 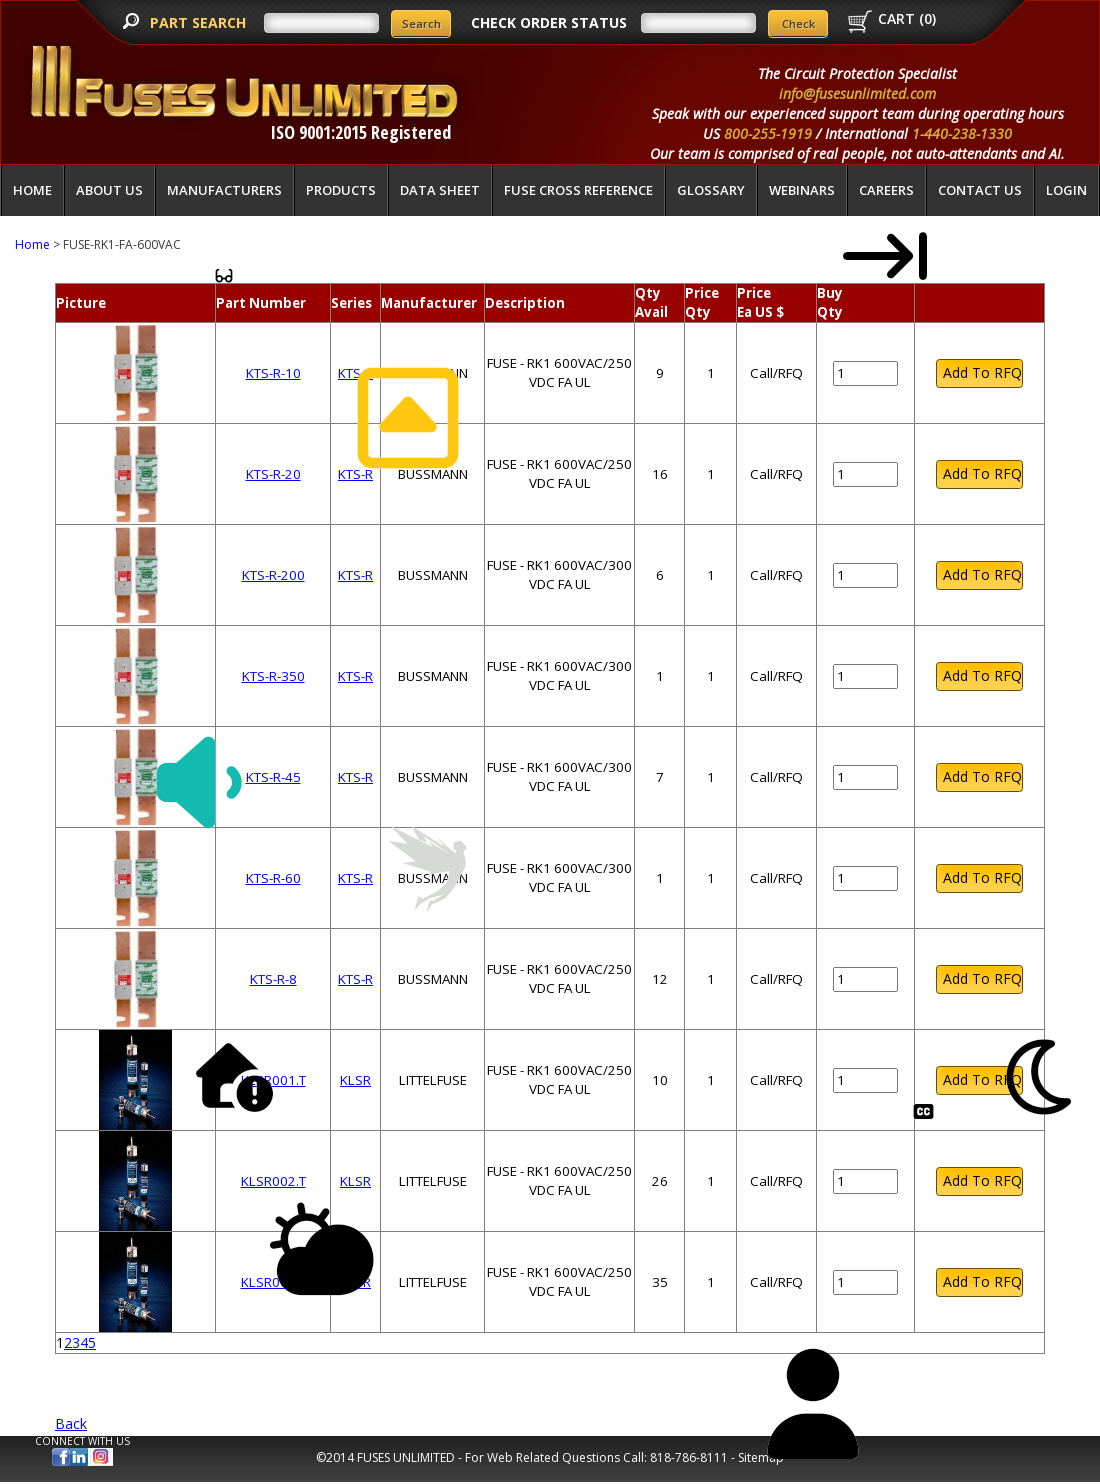 I want to click on view your profile, so click(x=813, y=1403).